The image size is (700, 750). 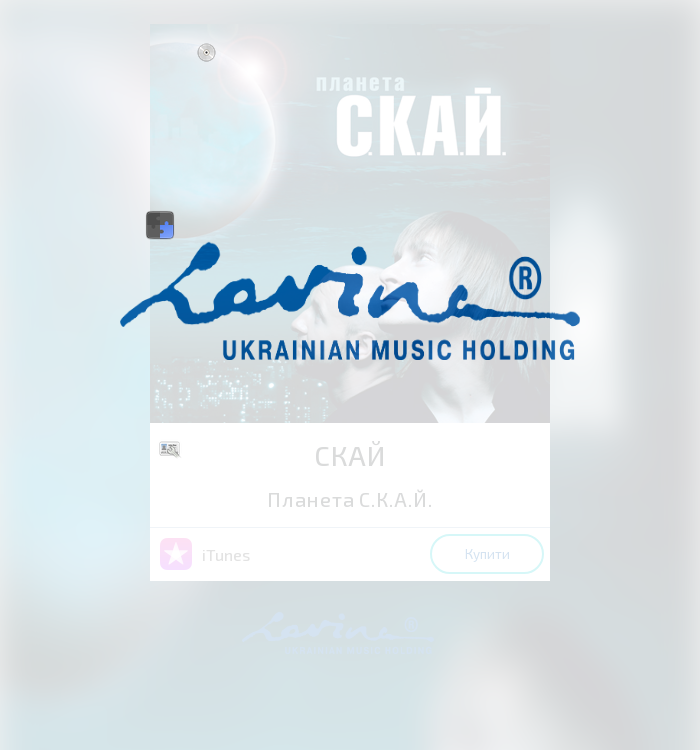 What do you see at coordinates (169, 447) in the screenshot?
I see `access user account settings` at bounding box center [169, 447].